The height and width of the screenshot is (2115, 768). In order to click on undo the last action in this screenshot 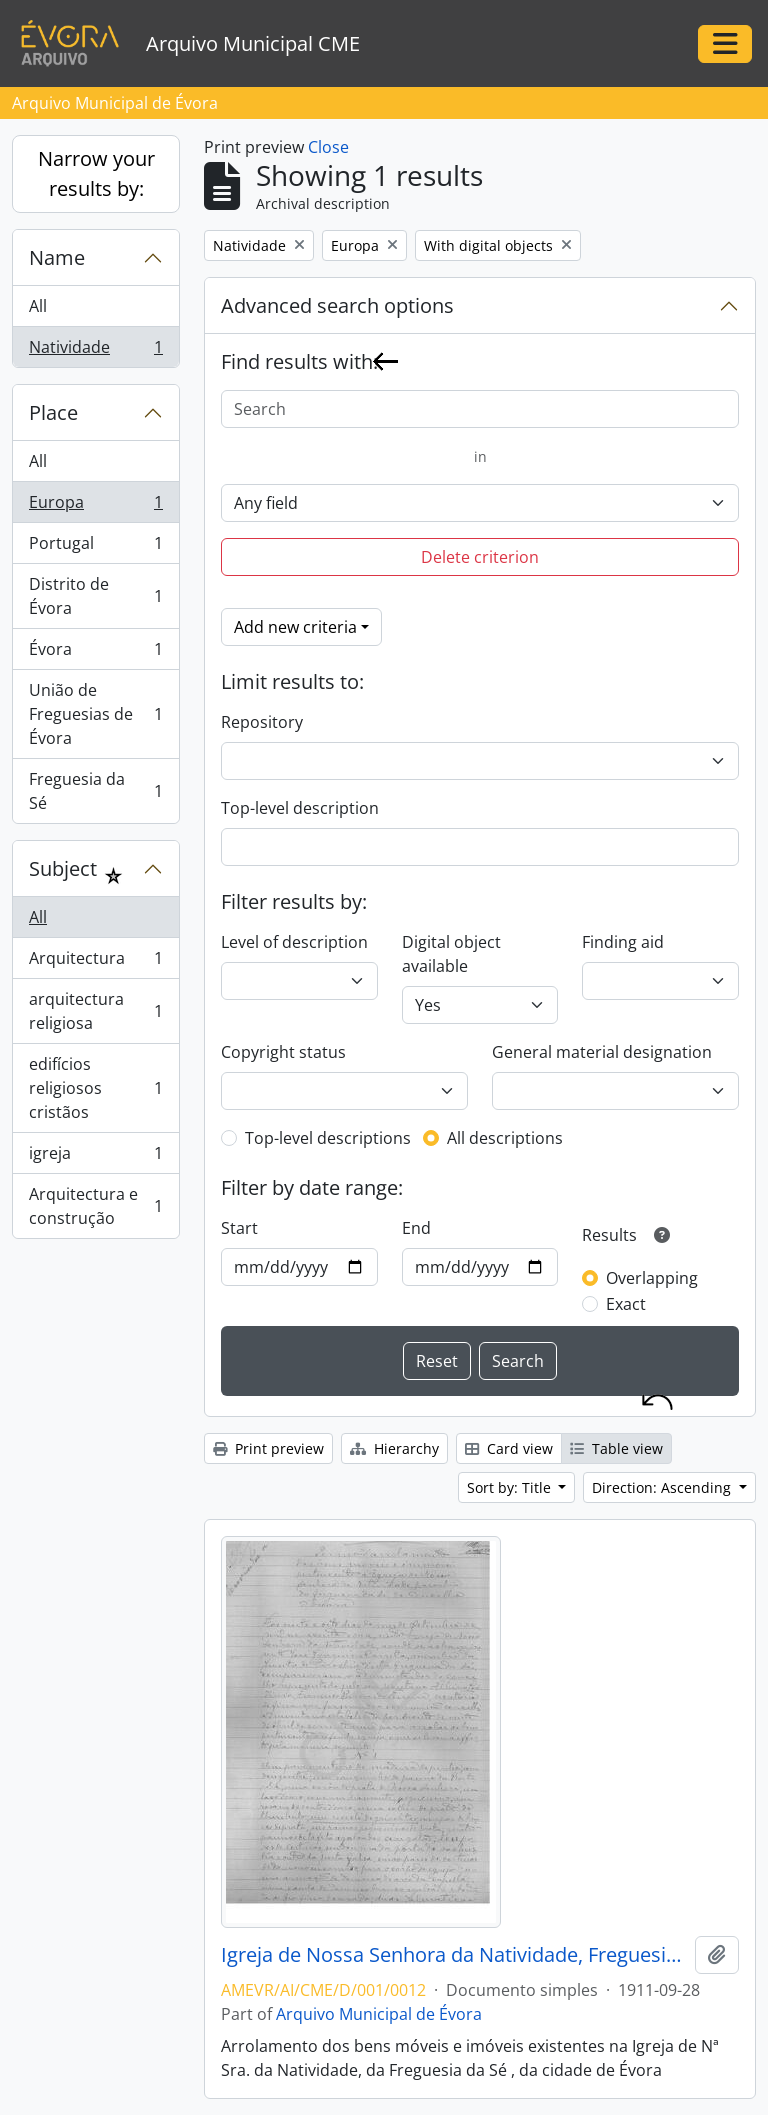, I will do `click(658, 1401)`.